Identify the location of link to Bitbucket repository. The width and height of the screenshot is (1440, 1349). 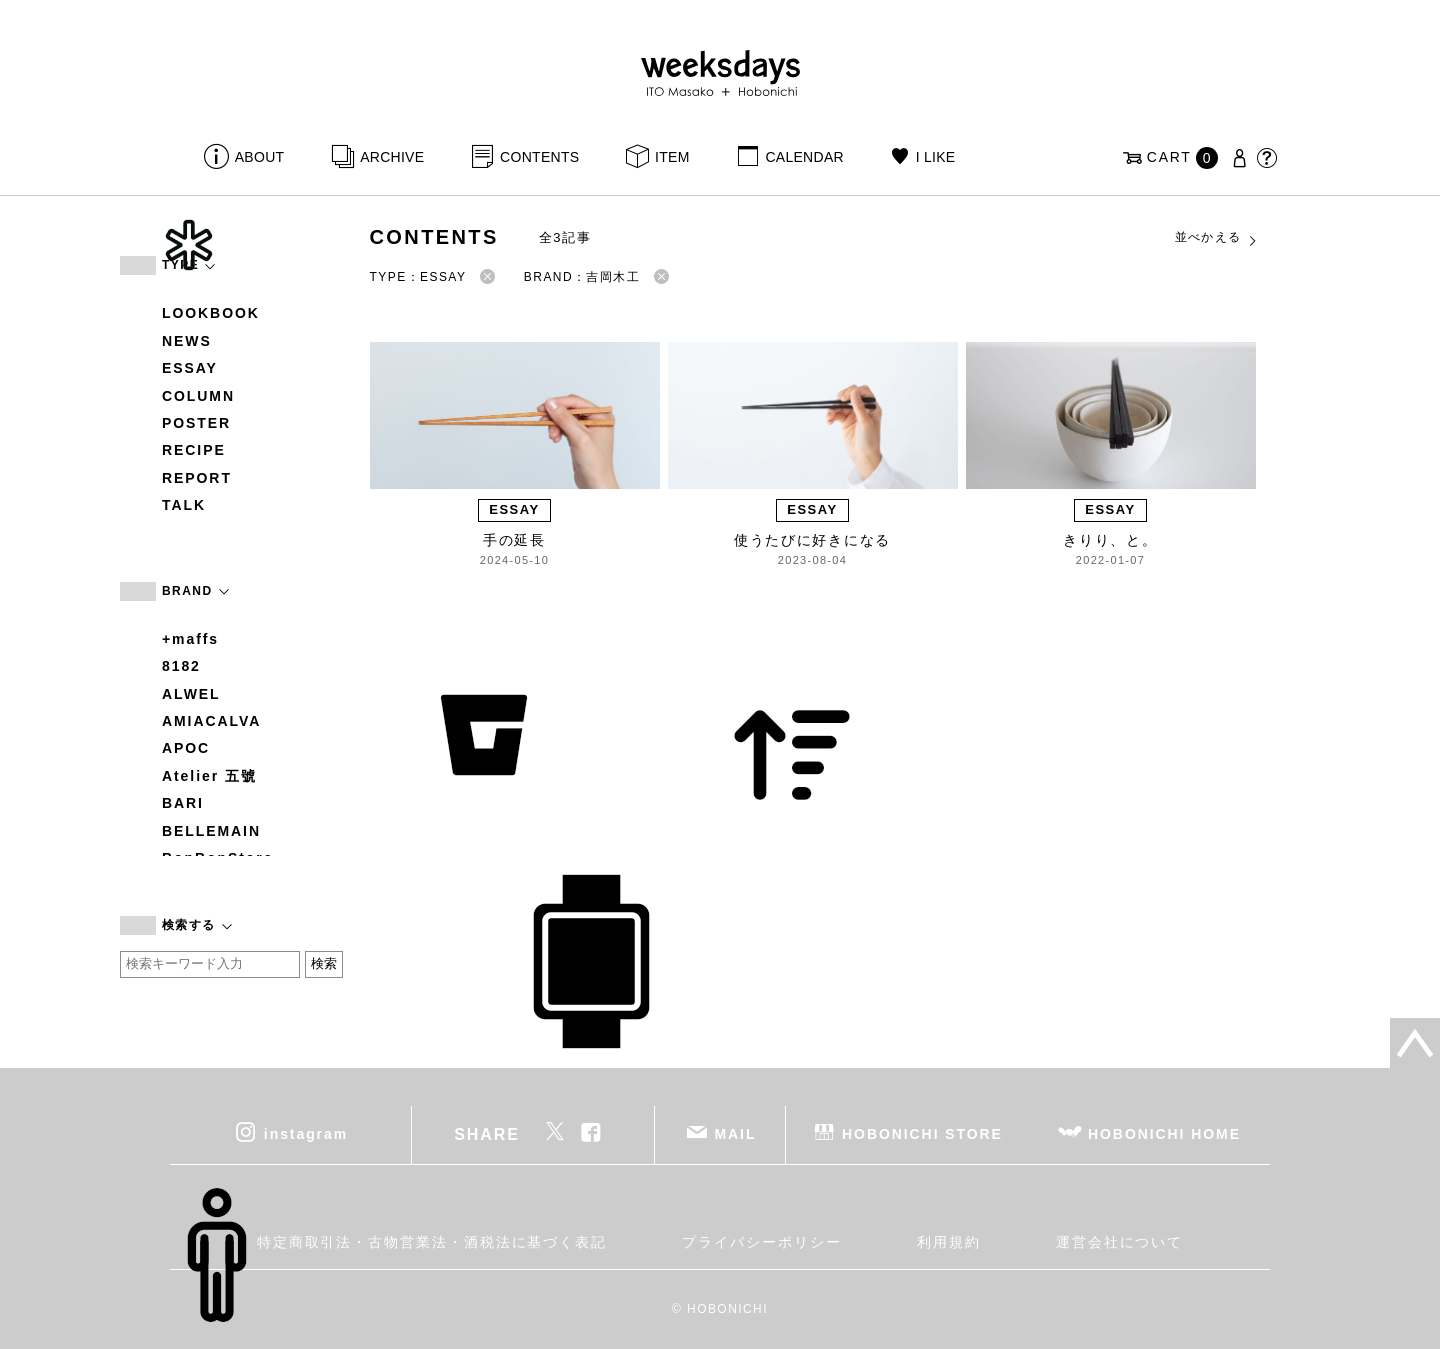
(484, 735).